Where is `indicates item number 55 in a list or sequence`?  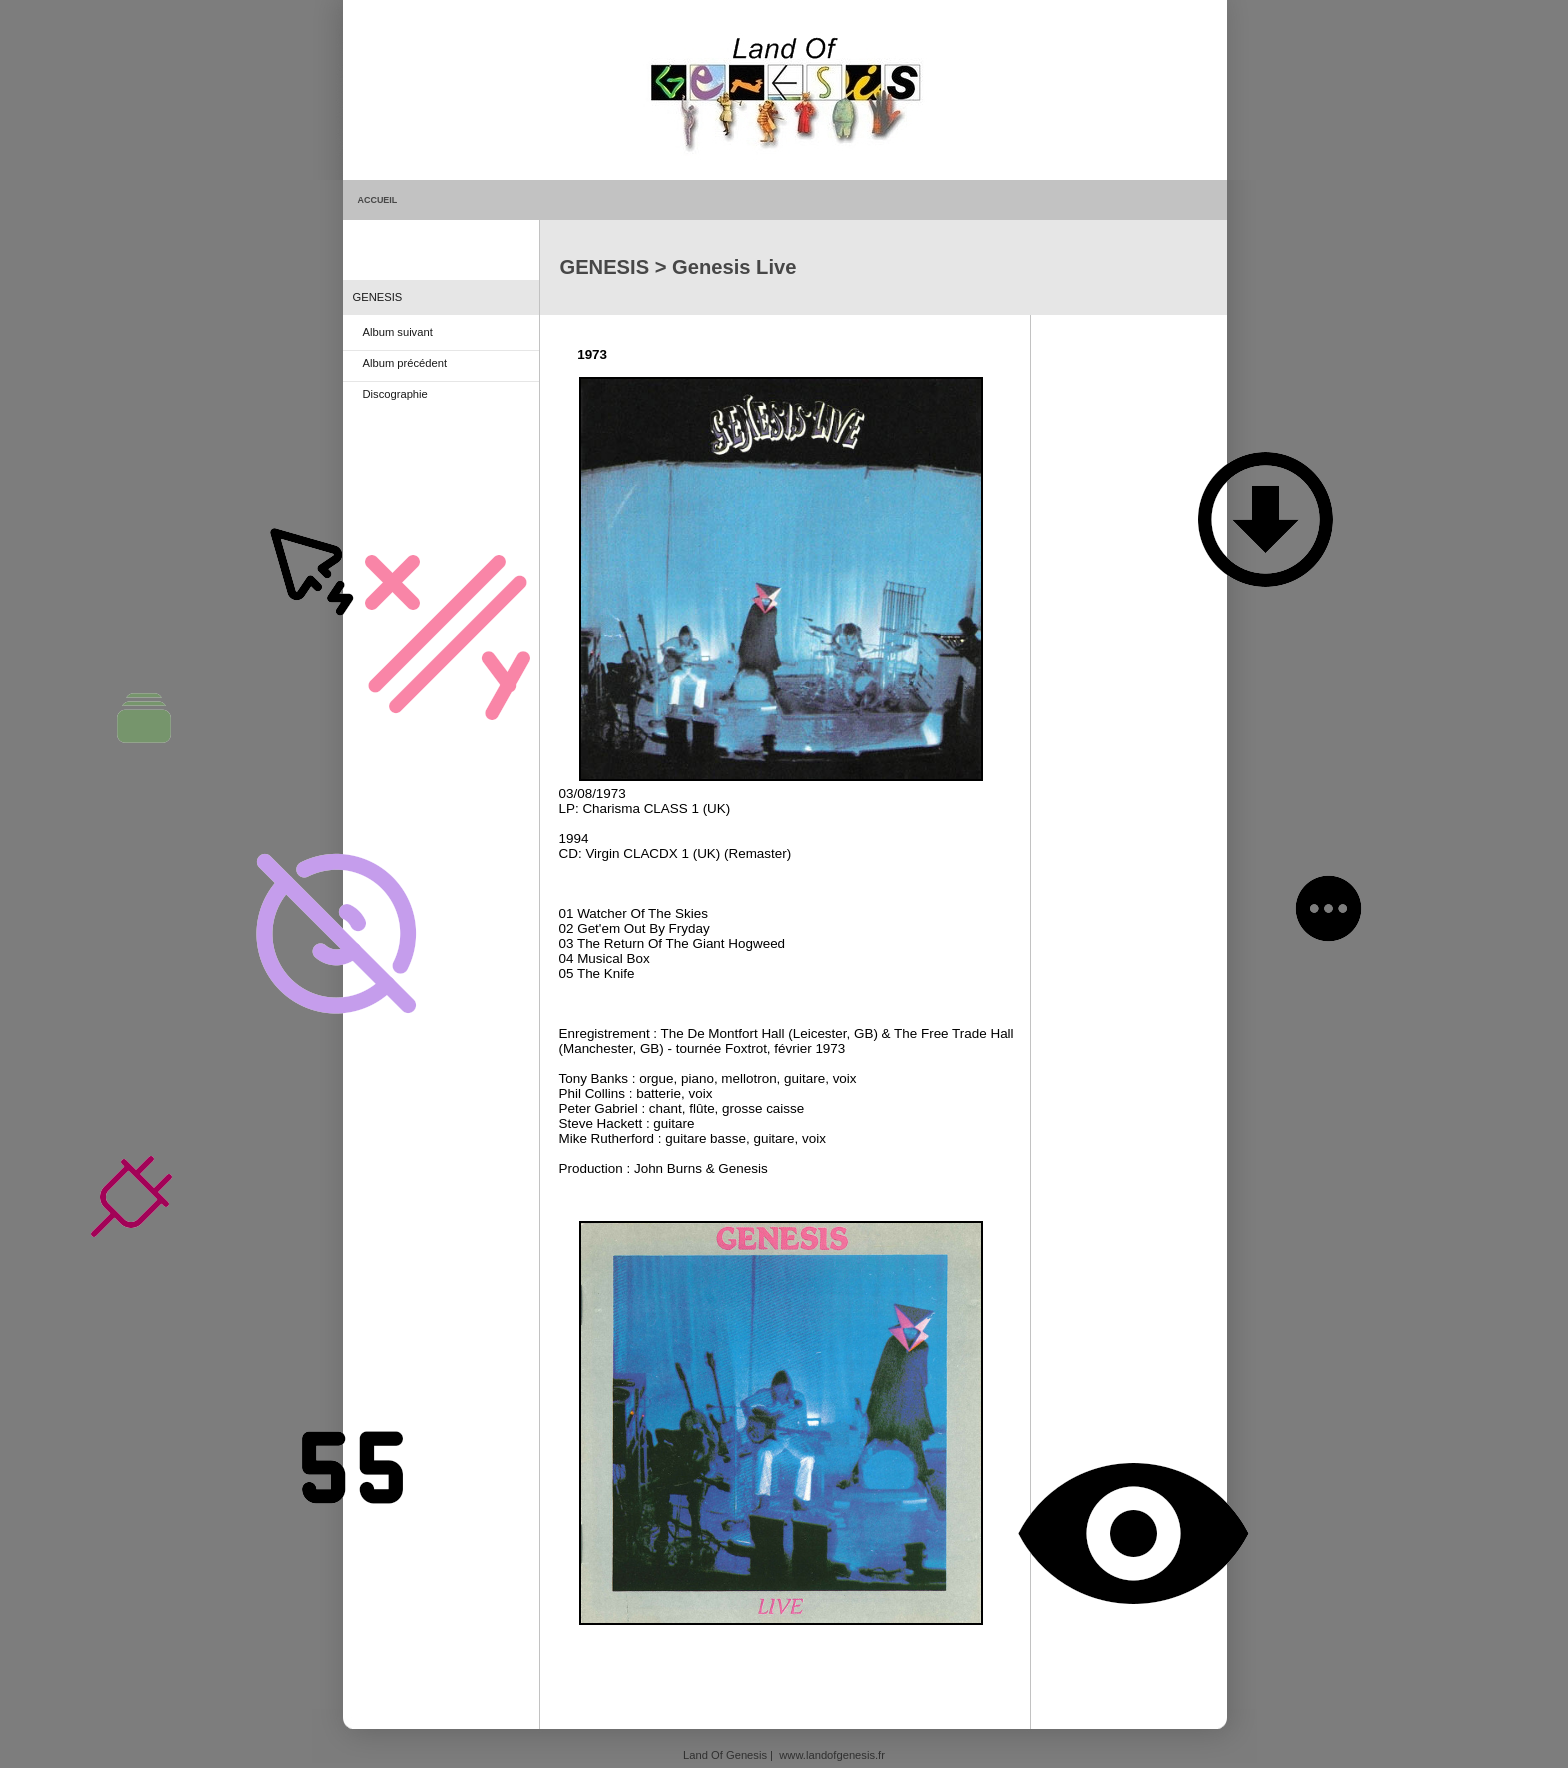 indicates item number 55 in a list or sequence is located at coordinates (352, 1467).